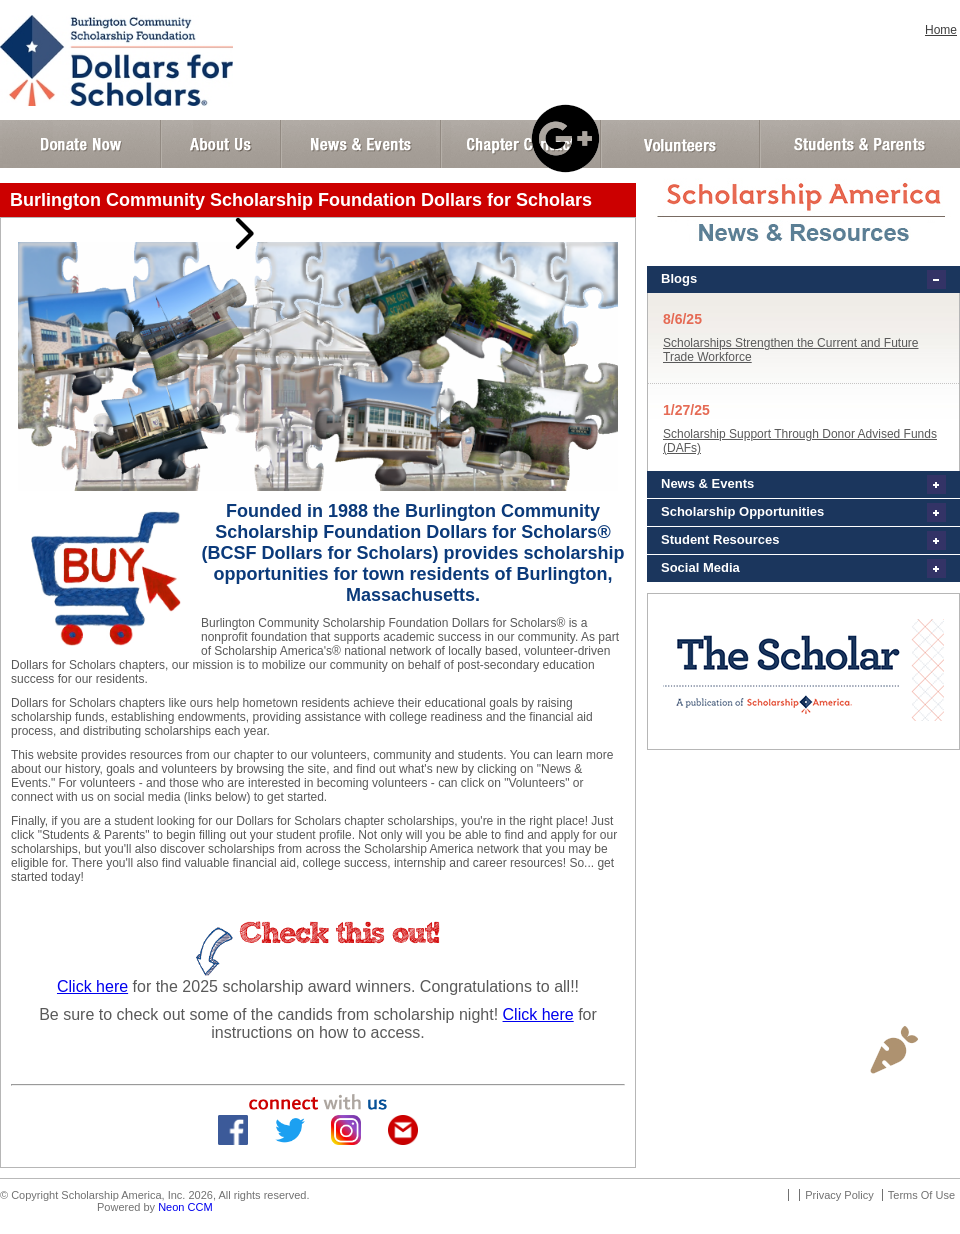 The height and width of the screenshot is (1234, 960). Describe the element at coordinates (565, 138) in the screenshot. I see `share to Google+` at that location.